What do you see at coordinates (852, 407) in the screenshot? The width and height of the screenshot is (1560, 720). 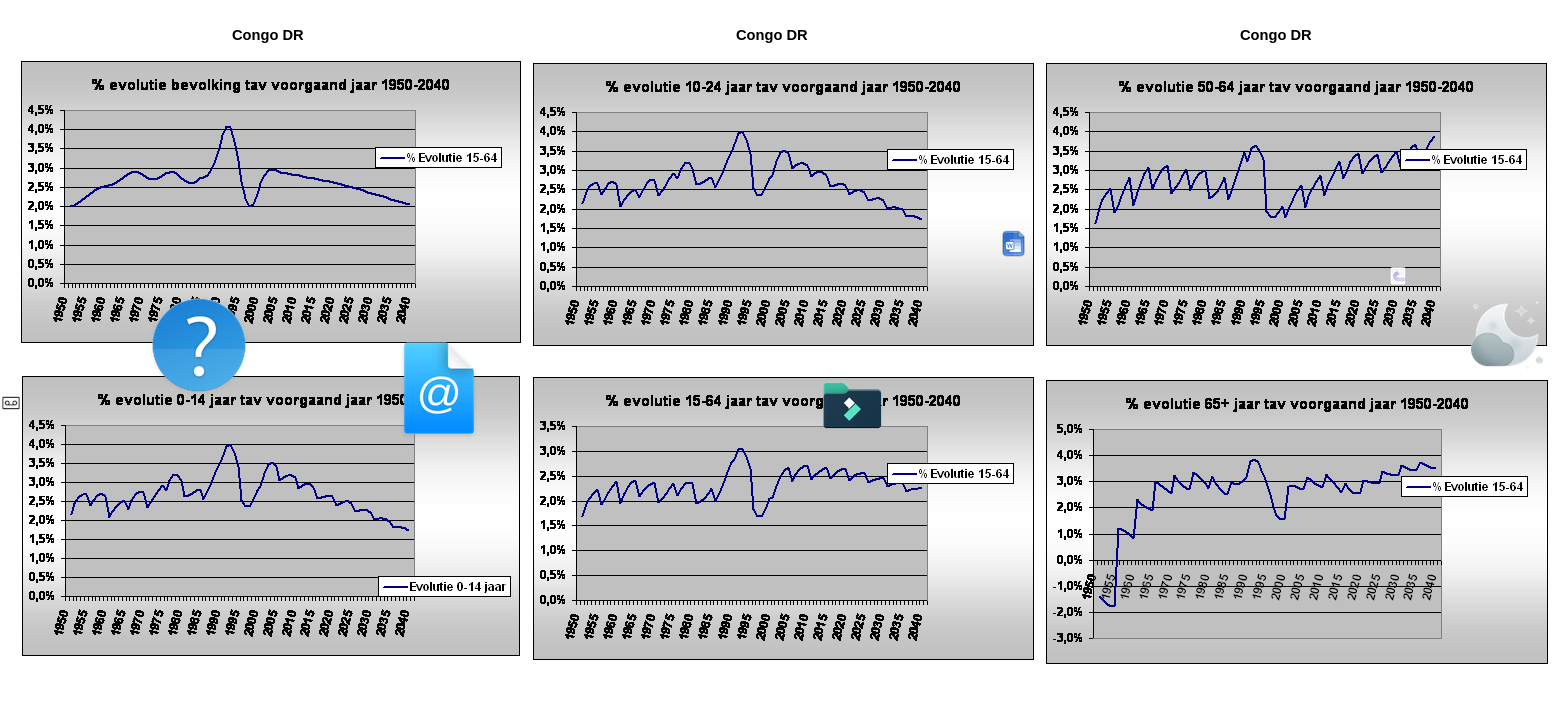 I see `open wondershare filmora project files` at bounding box center [852, 407].